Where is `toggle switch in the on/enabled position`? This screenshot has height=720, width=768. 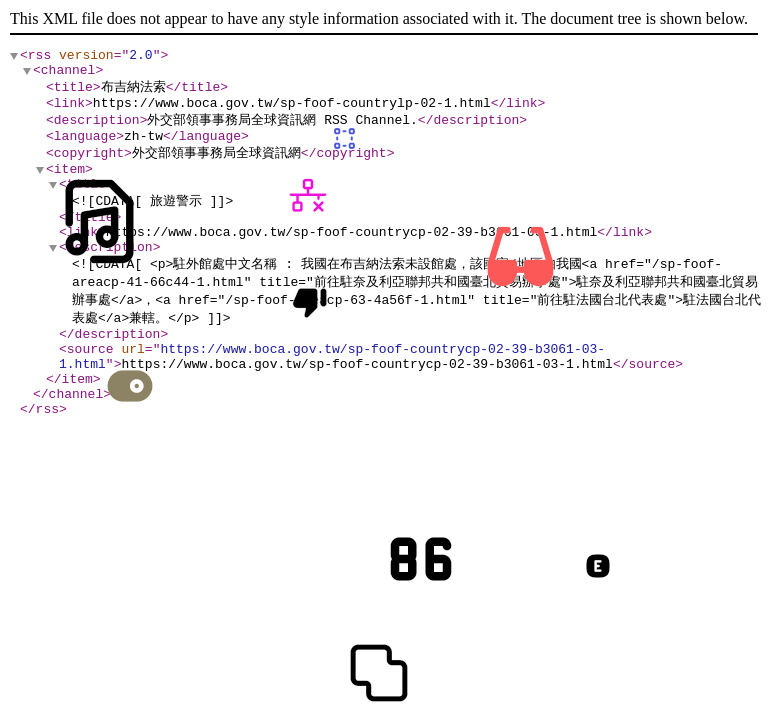 toggle switch in the on/enabled position is located at coordinates (130, 386).